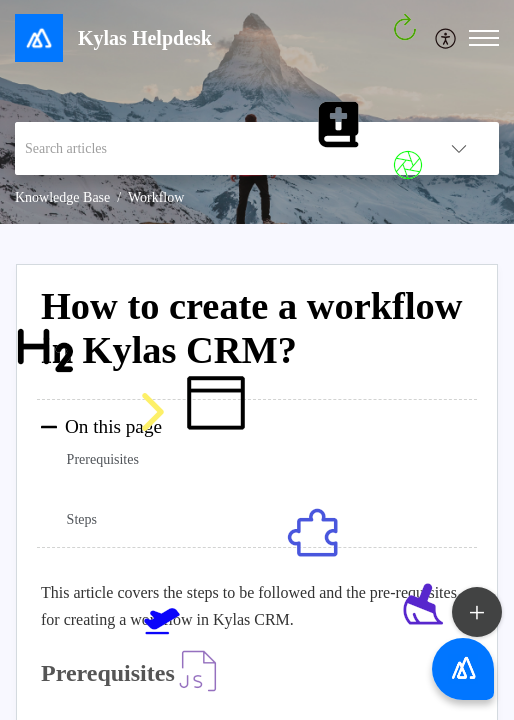  Describe the element at coordinates (216, 405) in the screenshot. I see `open in browser window` at that location.